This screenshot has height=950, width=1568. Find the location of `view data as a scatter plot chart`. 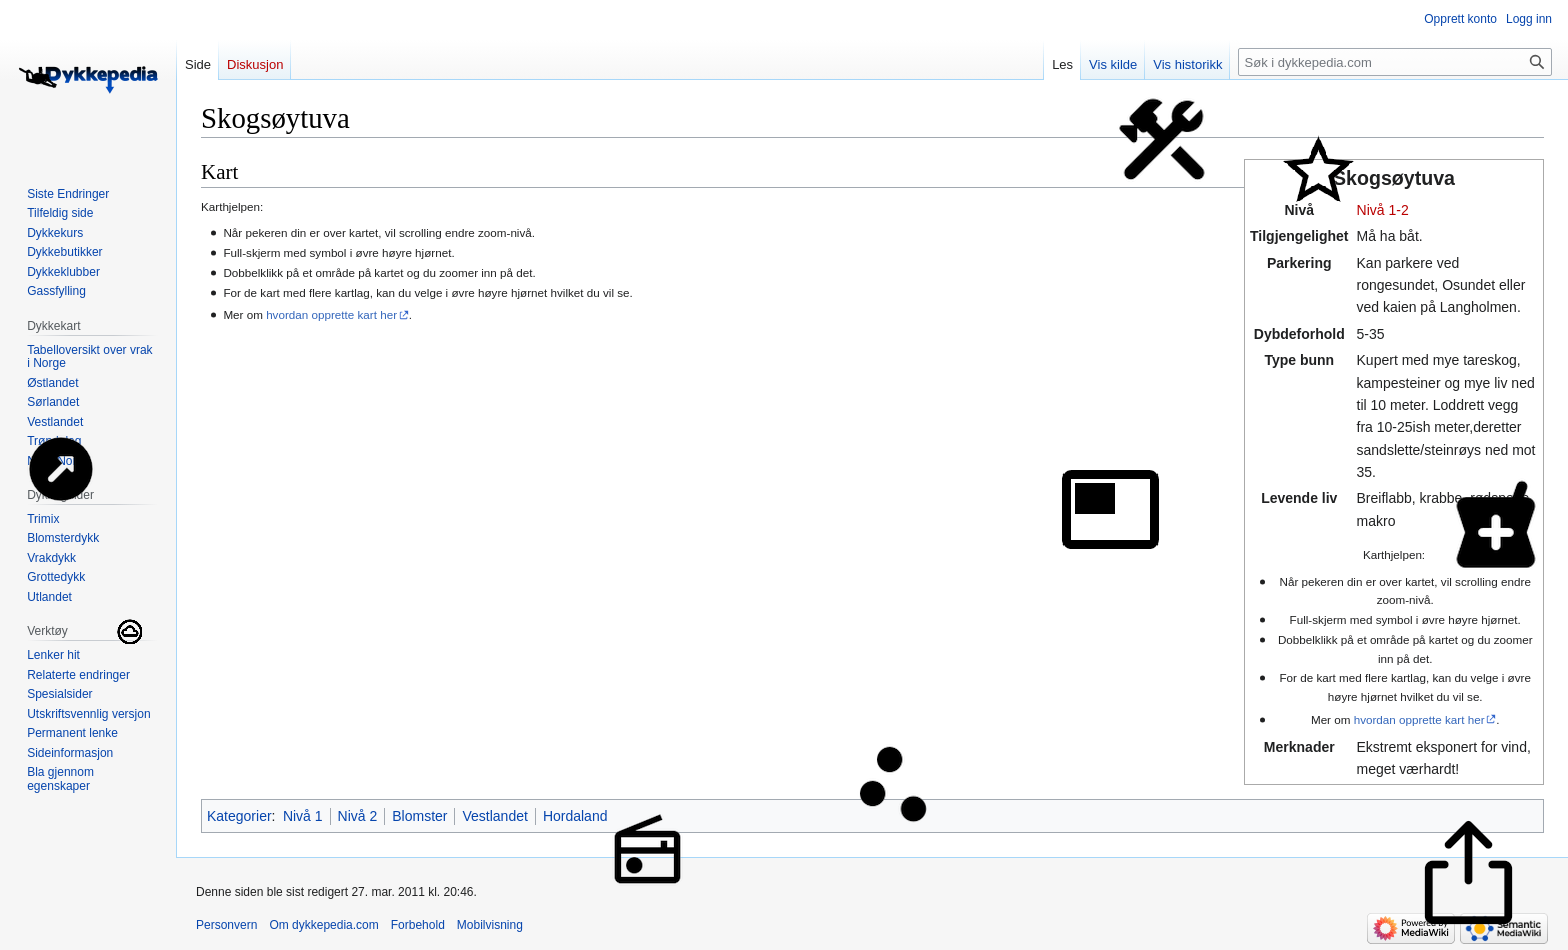

view data as a scatter plot chart is located at coordinates (894, 785).